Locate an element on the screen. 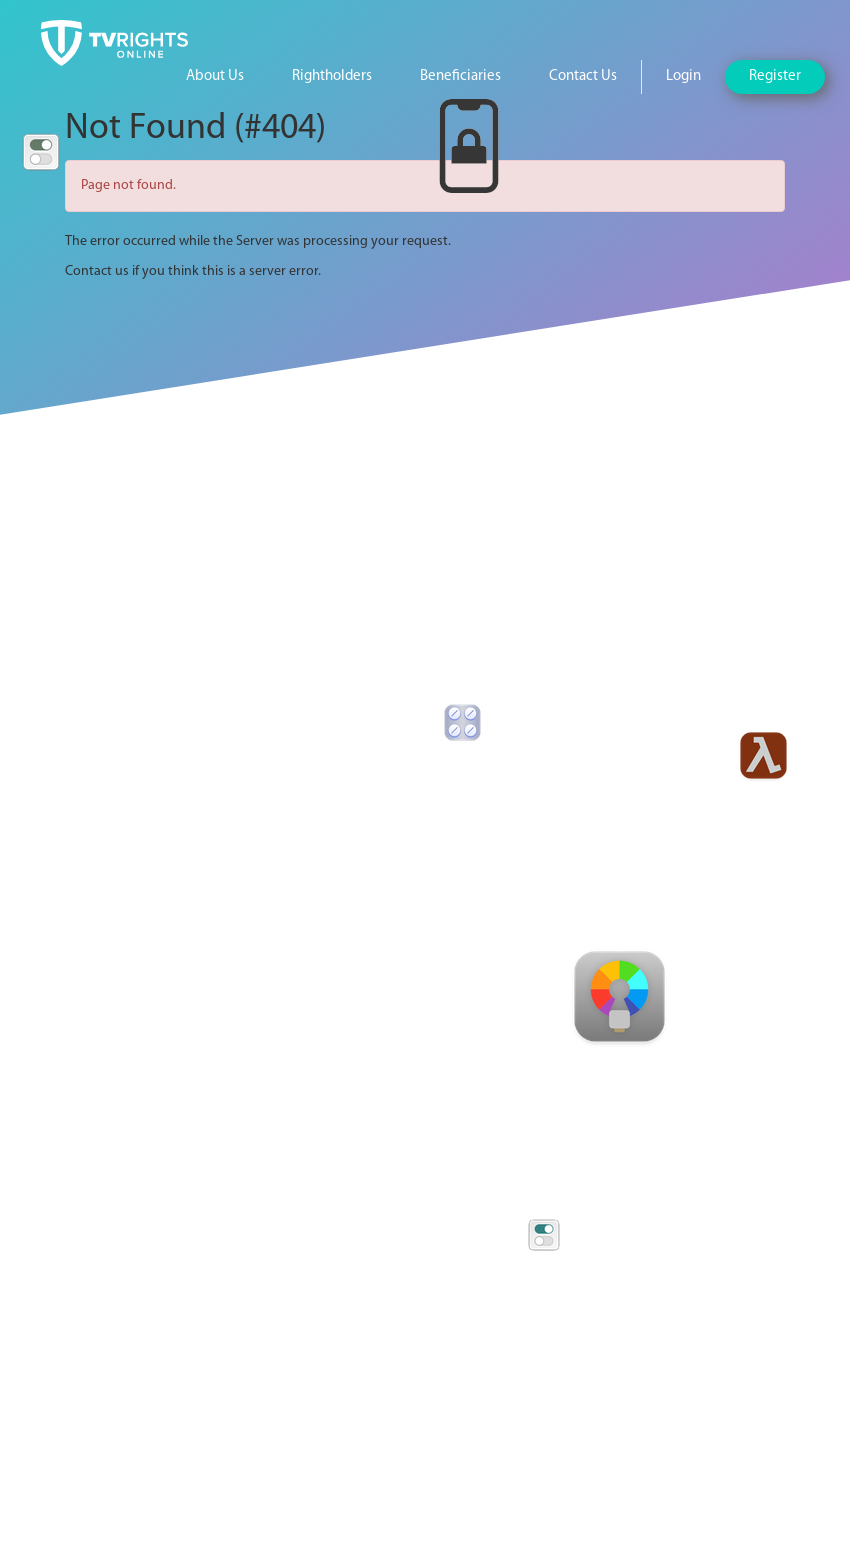 The height and width of the screenshot is (1552, 850). open Dosage medication tracking app is located at coordinates (462, 722).